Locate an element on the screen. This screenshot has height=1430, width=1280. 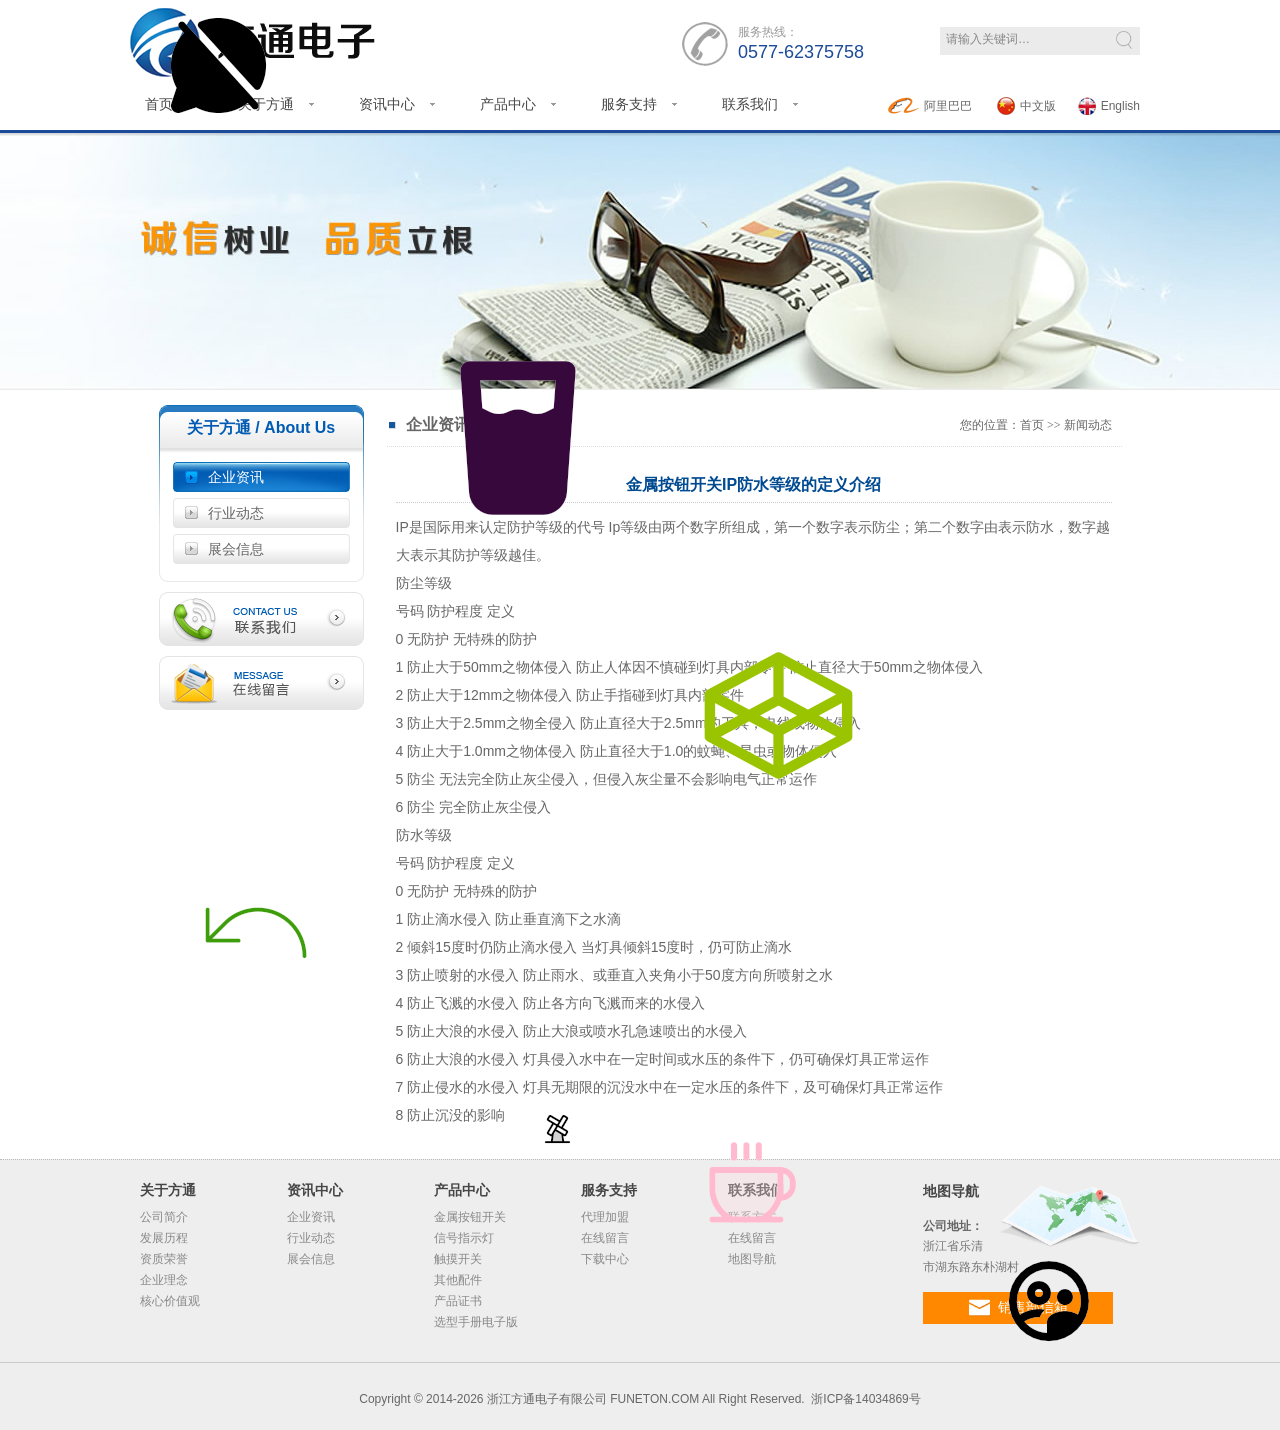
undo previous action is located at coordinates (258, 929).